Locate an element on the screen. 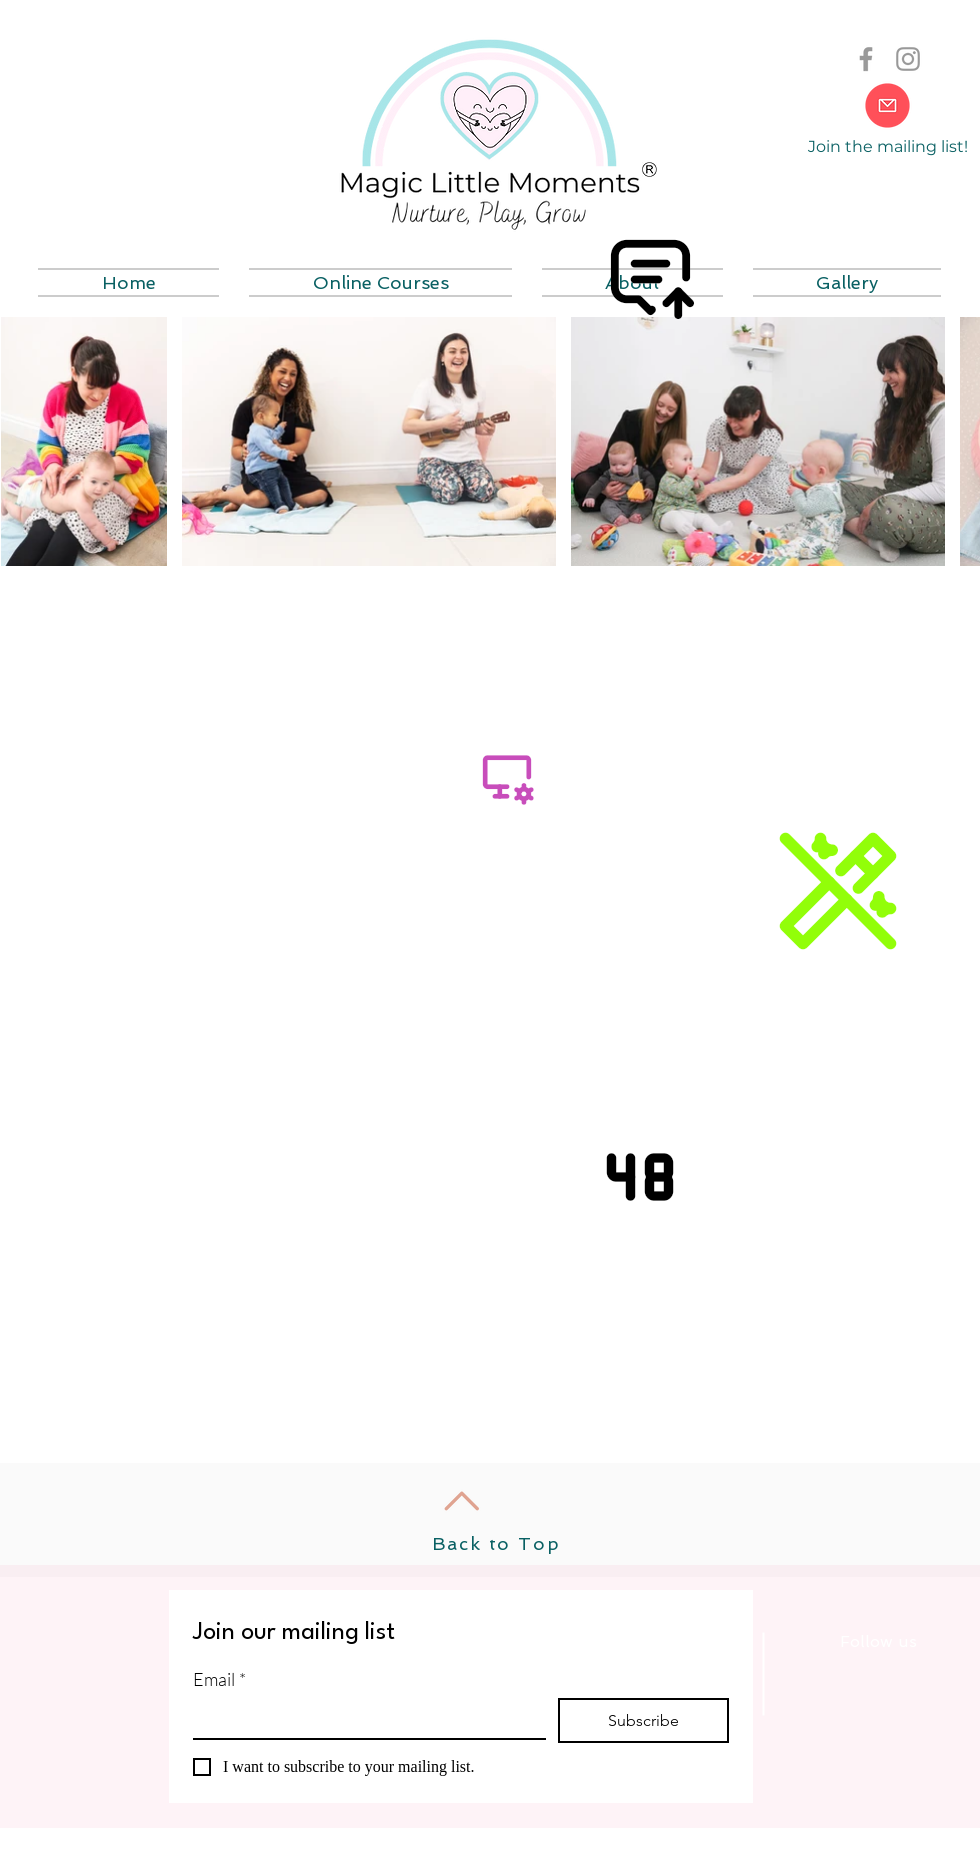  disable magic wand or auto-enhance feature is located at coordinates (838, 891).